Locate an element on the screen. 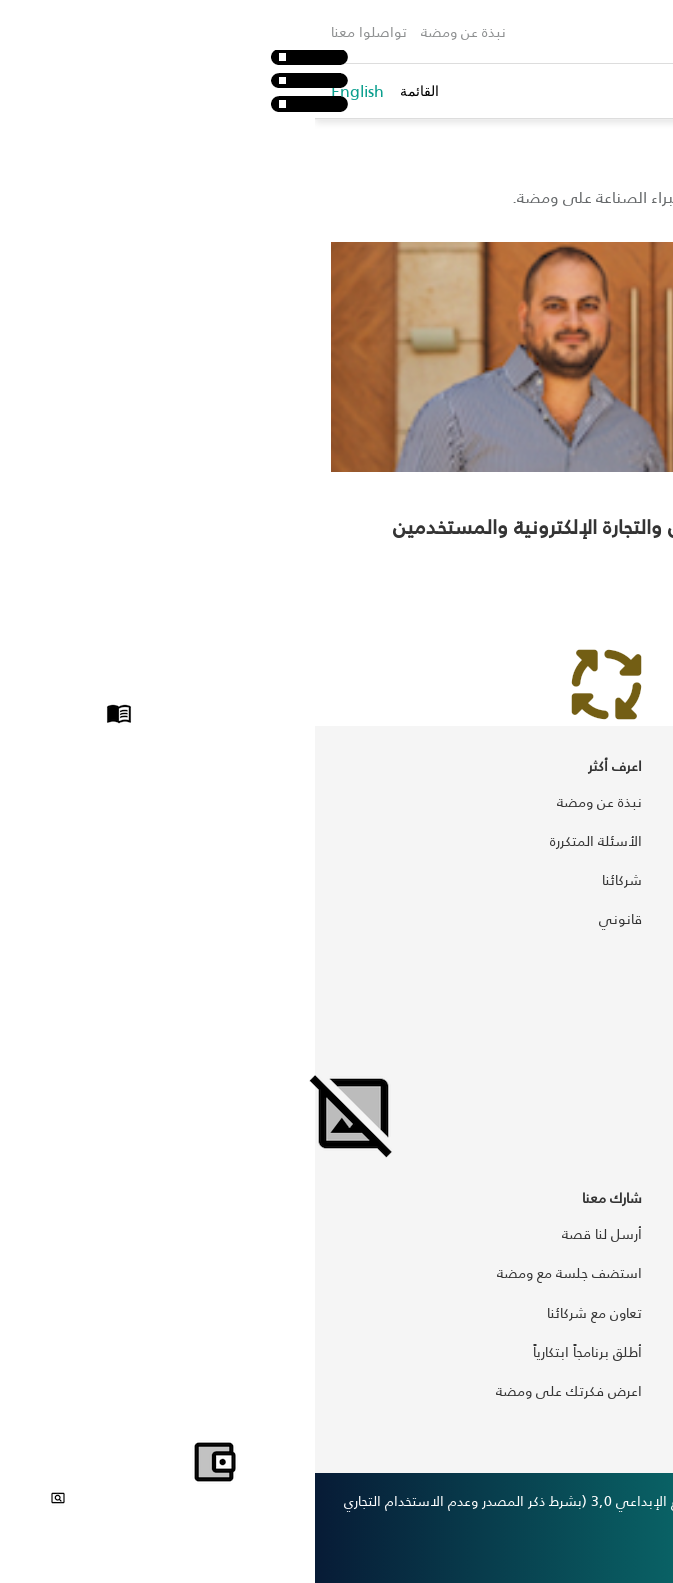 This screenshot has width=673, height=1583. open menu or documentation is located at coordinates (119, 713).